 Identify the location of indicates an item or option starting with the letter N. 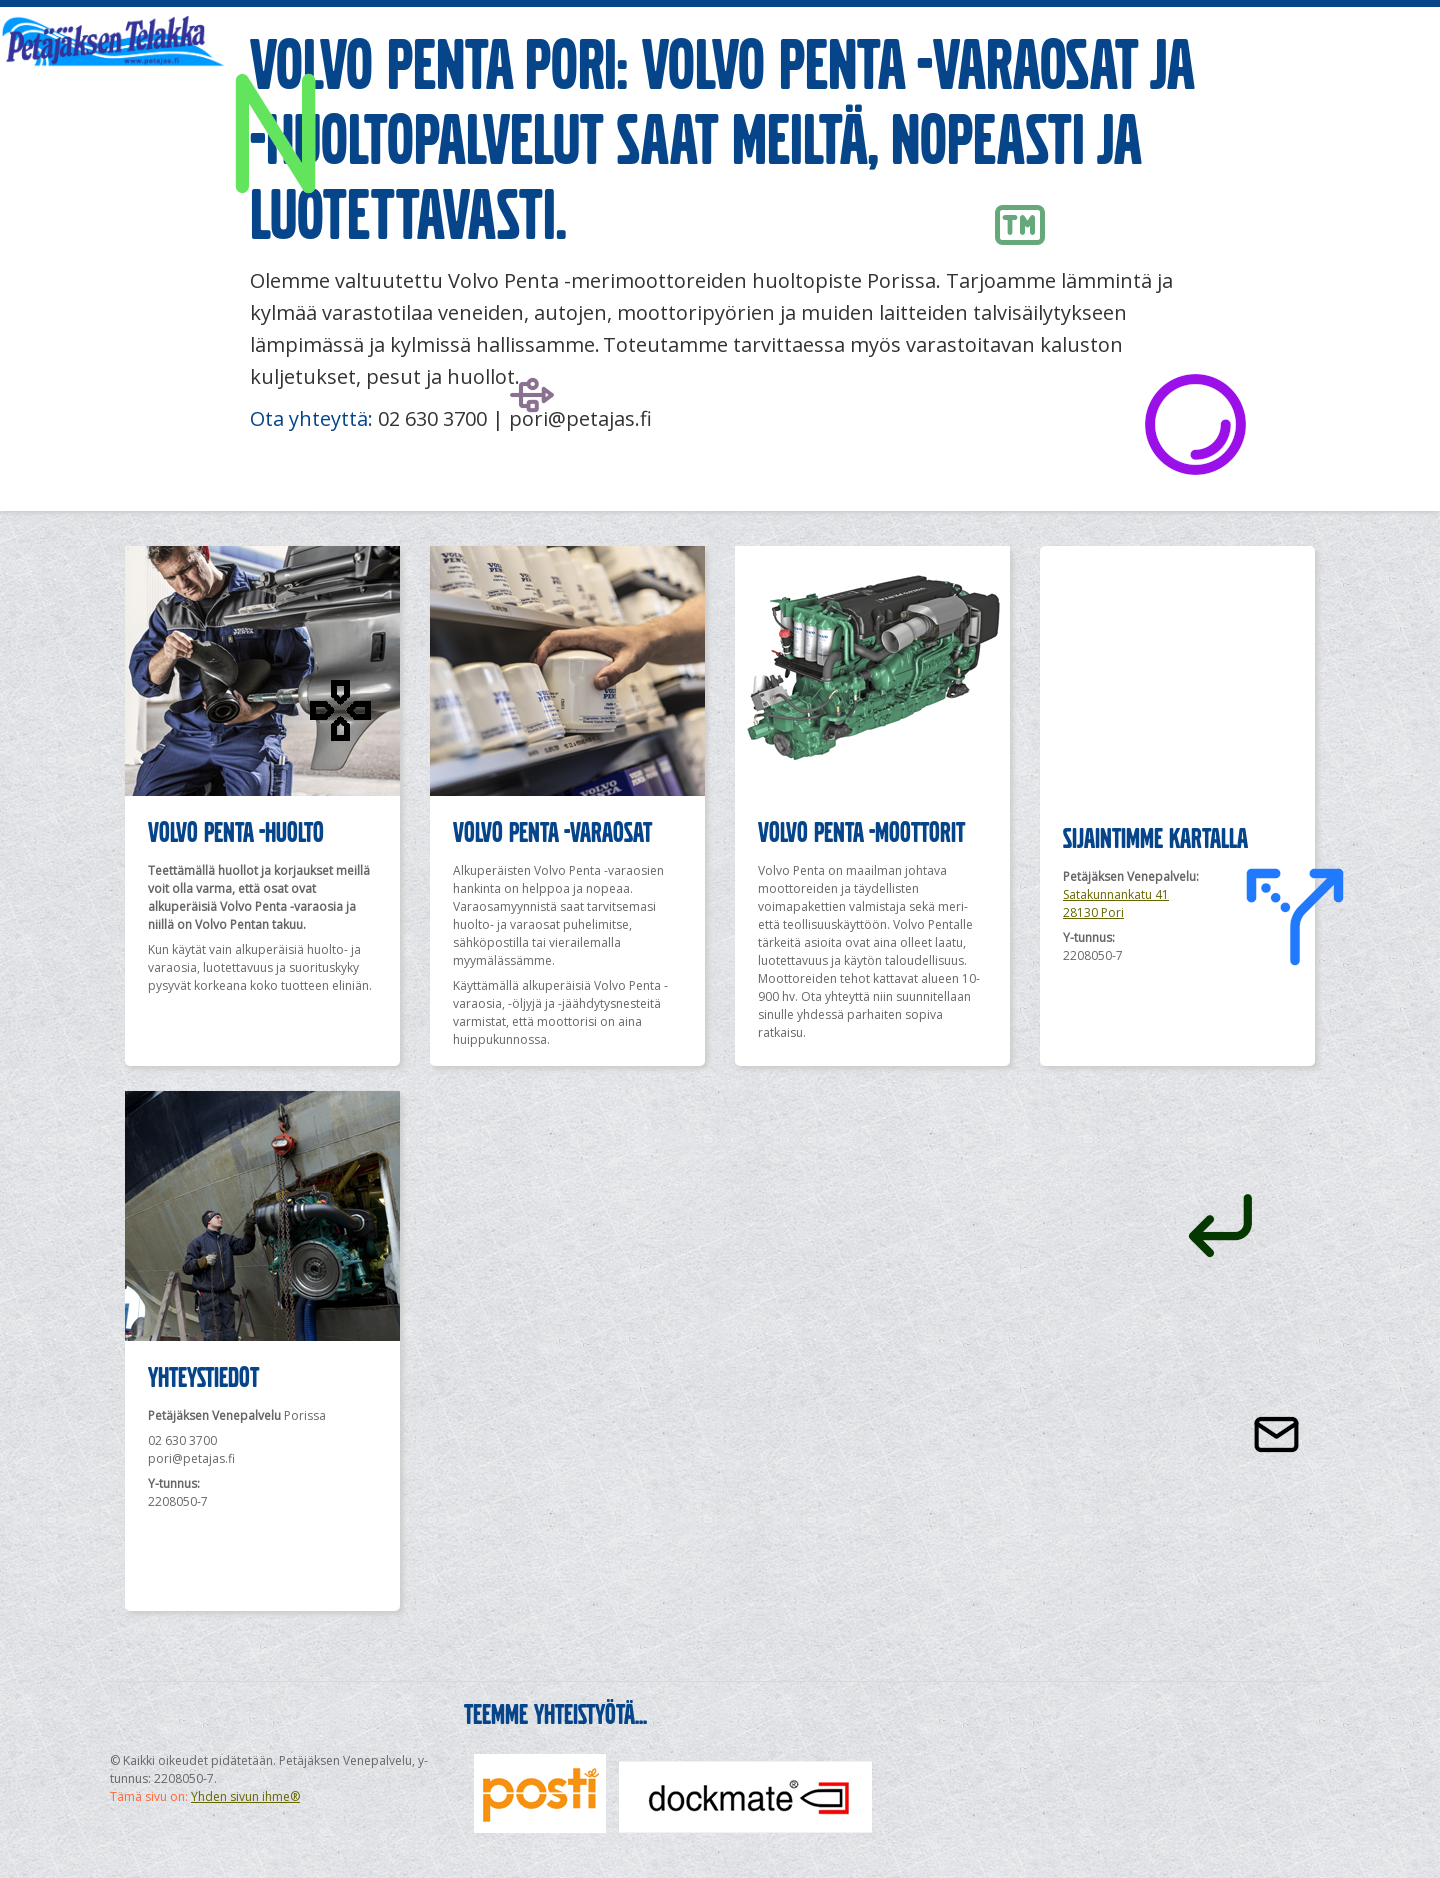
(275, 133).